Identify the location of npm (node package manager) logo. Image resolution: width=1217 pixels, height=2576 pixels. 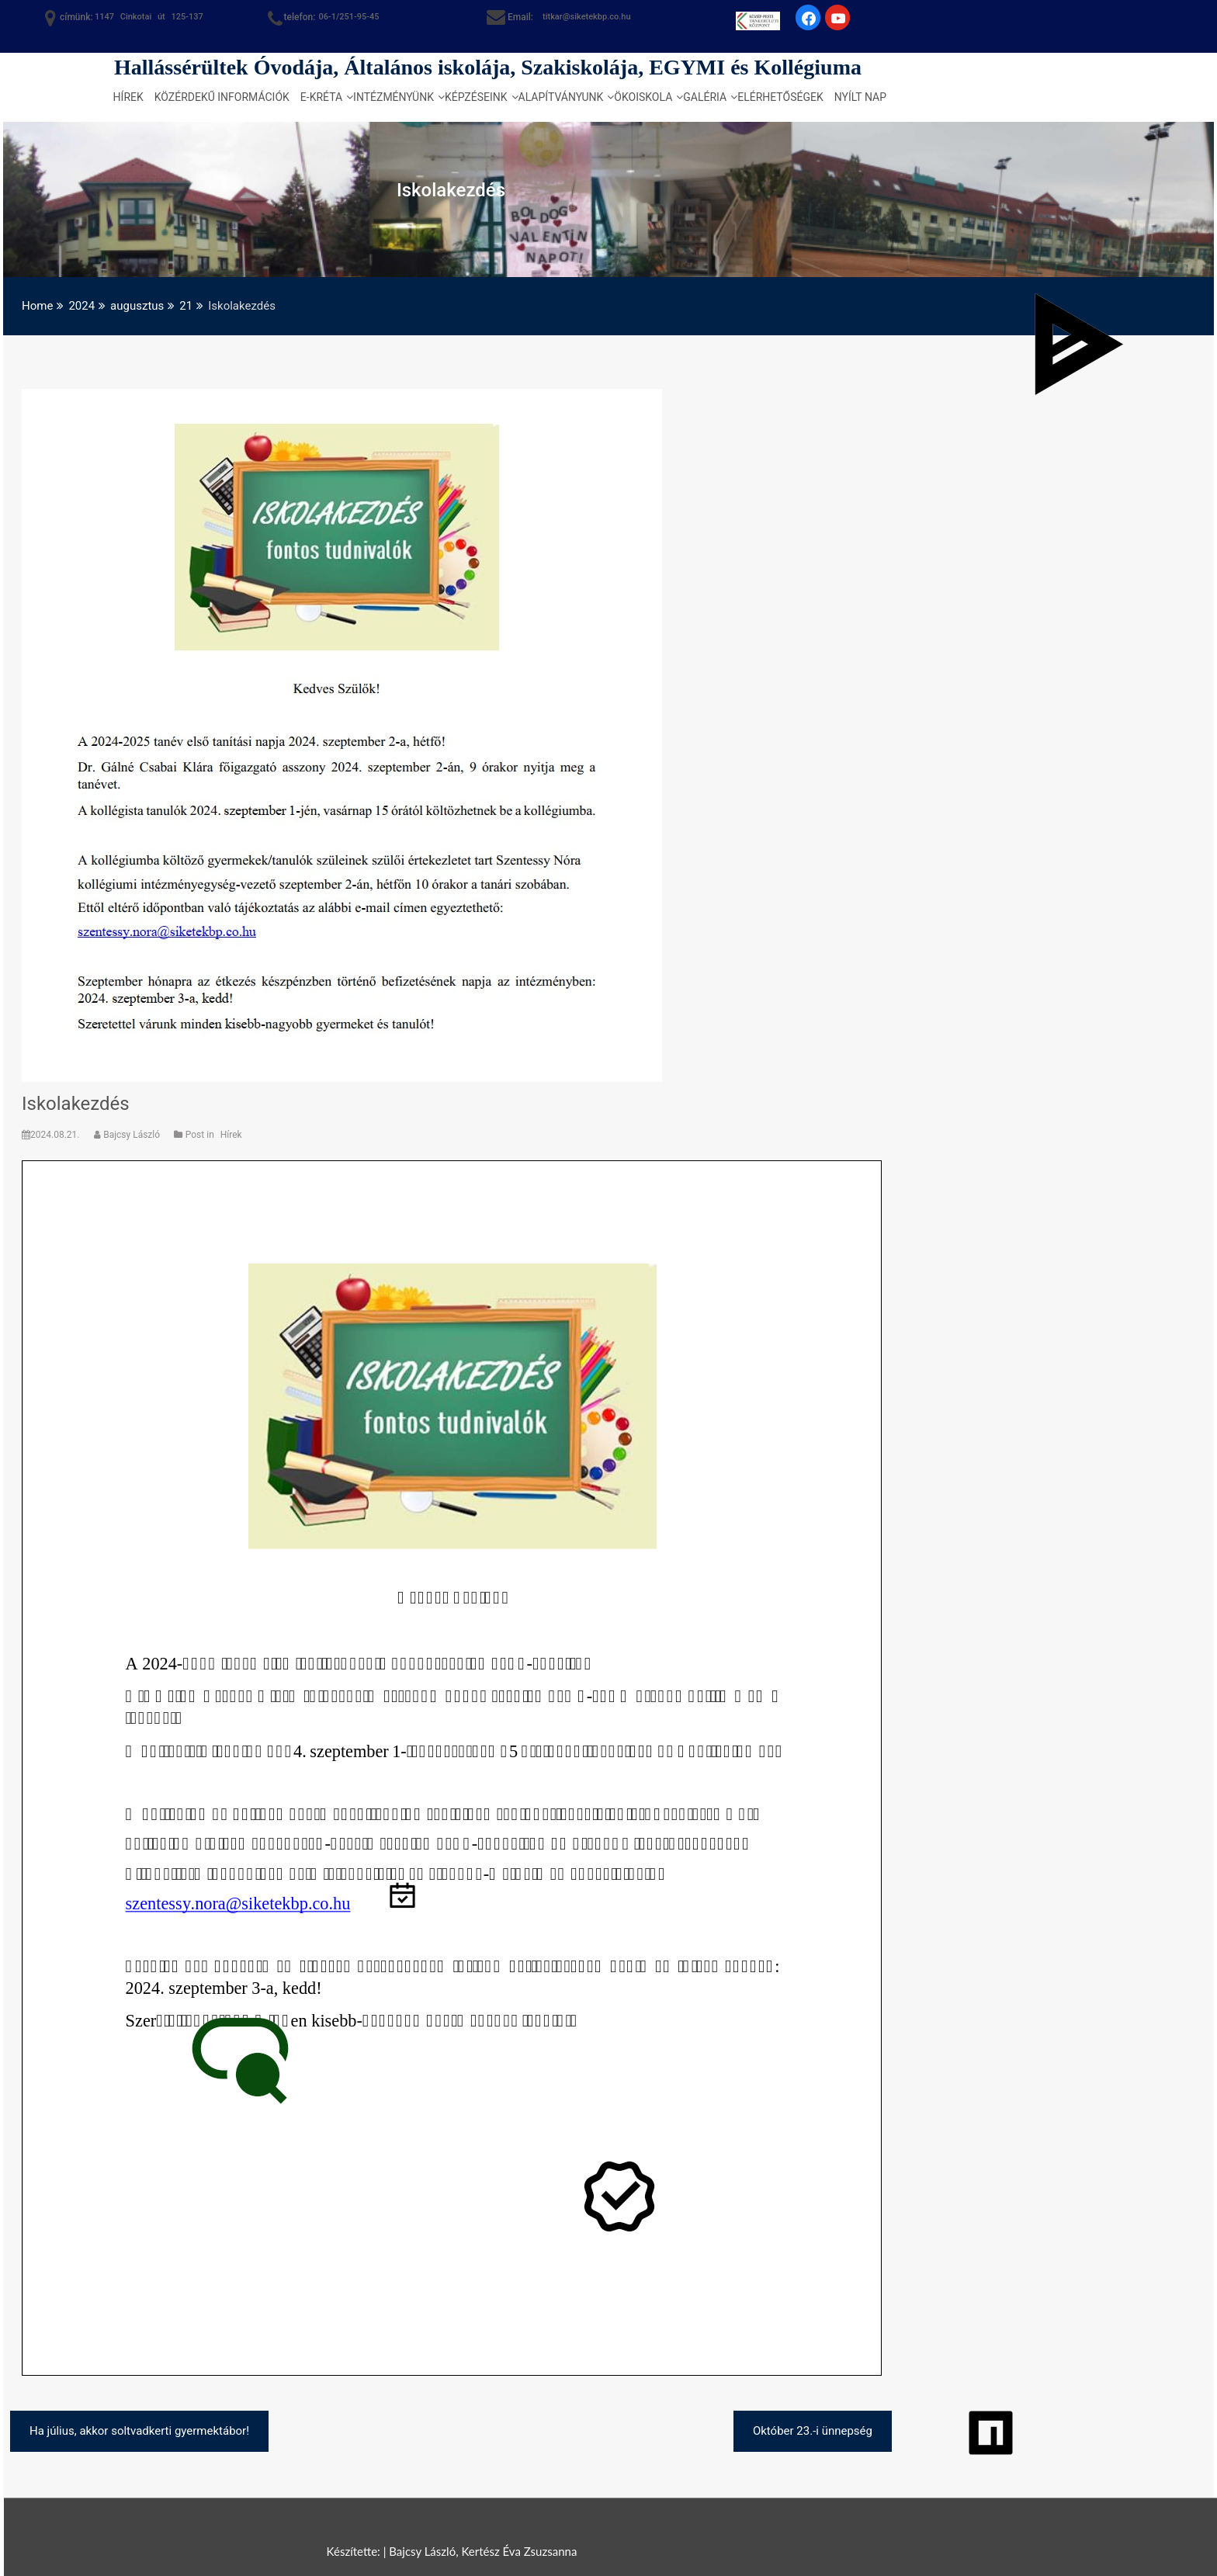
(990, 2432).